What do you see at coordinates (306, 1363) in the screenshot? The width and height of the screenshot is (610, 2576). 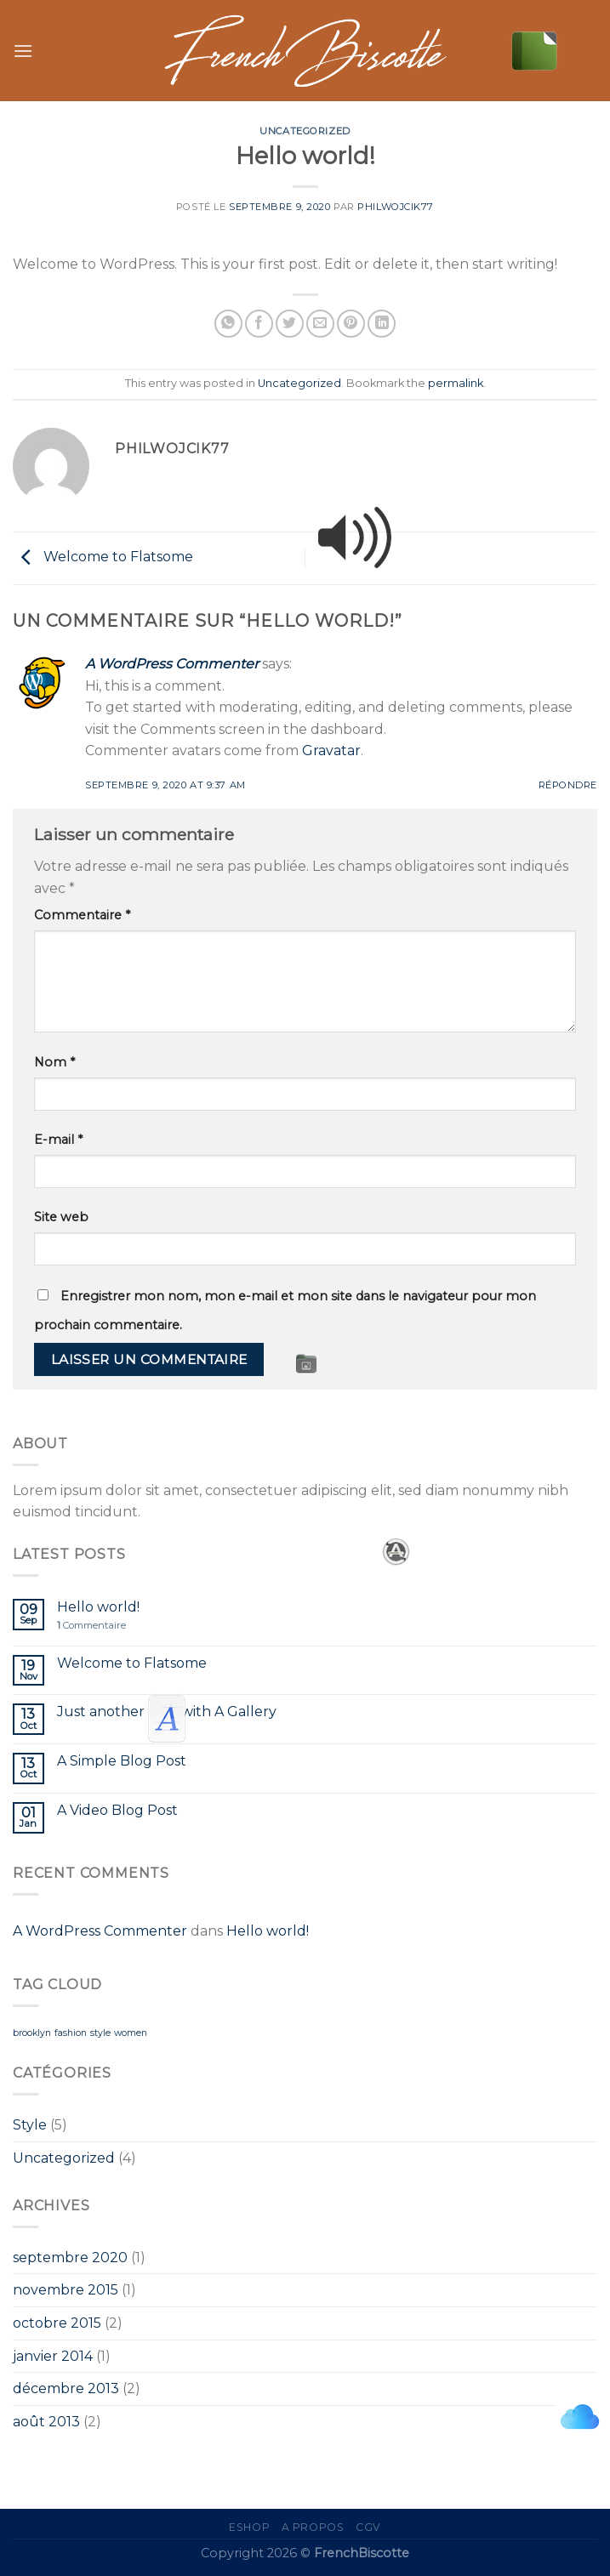 I see `open your pictures folder` at bounding box center [306, 1363].